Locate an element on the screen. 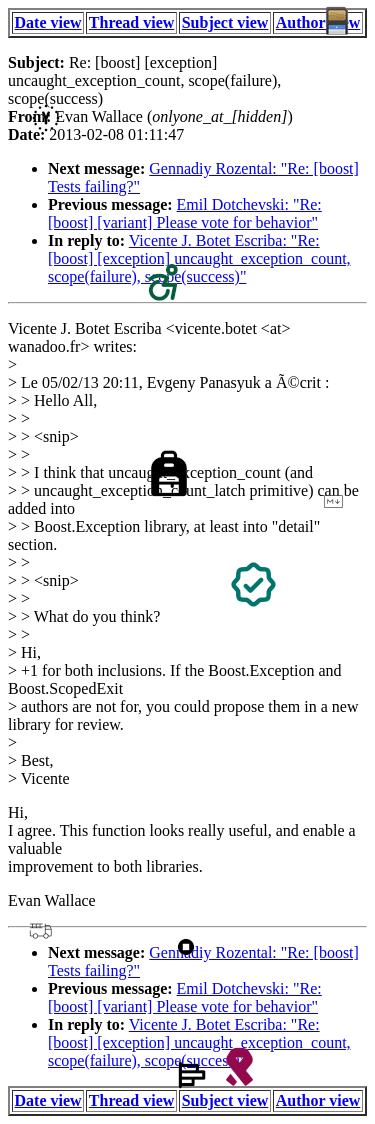 The height and width of the screenshot is (1124, 375). indicates emergency services or fire department is located at coordinates (40, 930).